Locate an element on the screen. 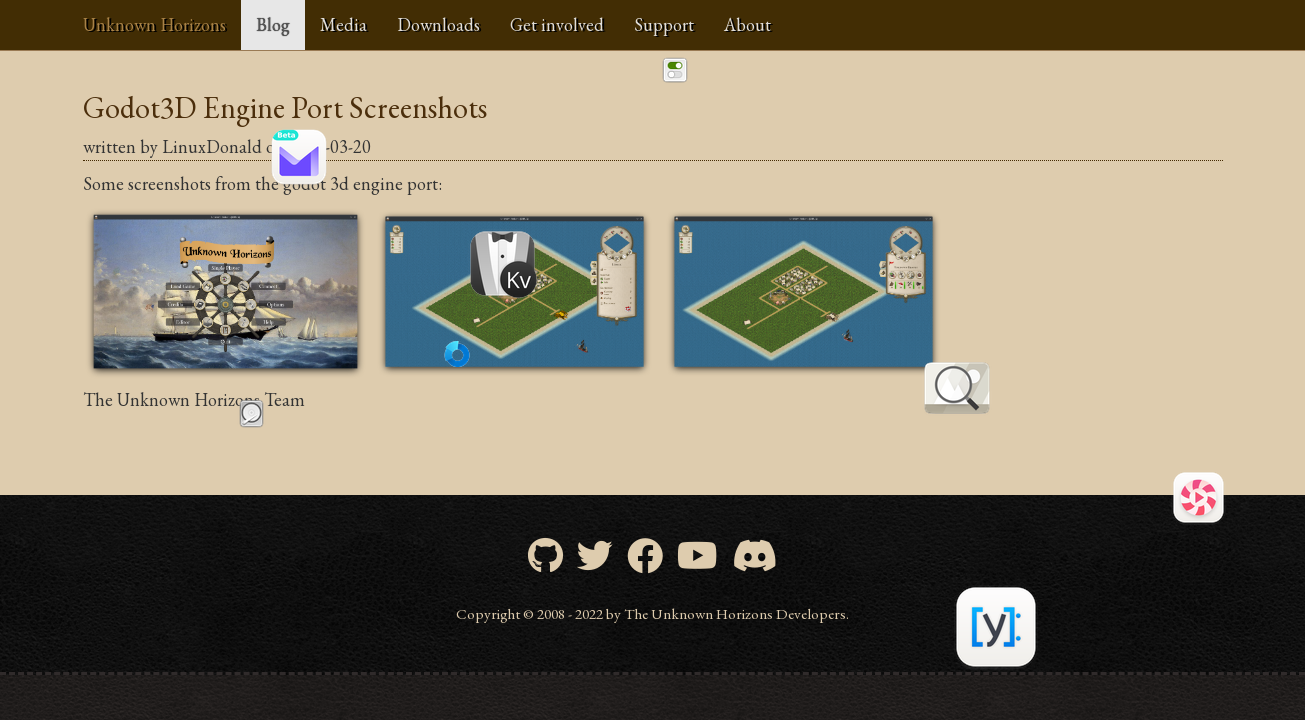 Image resolution: width=1305 pixels, height=720 pixels. open proton mail app is located at coordinates (299, 157).